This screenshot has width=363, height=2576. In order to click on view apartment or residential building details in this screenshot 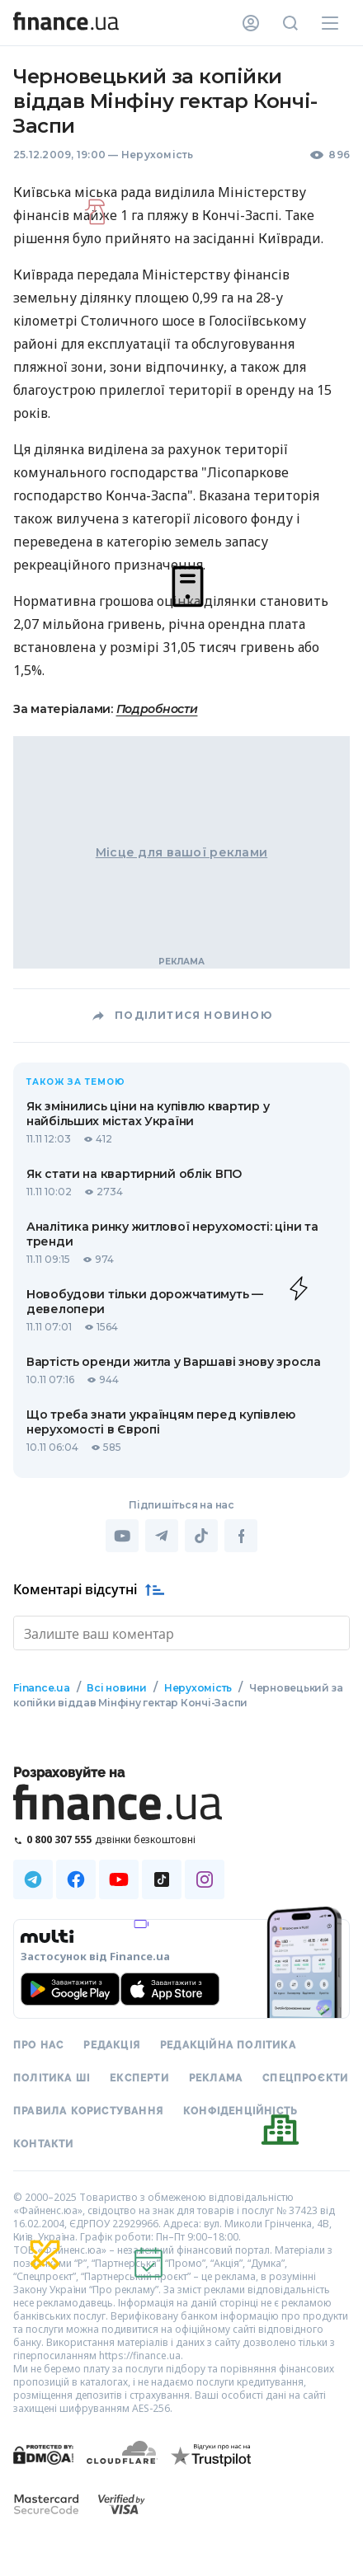, I will do `click(280, 2129)`.